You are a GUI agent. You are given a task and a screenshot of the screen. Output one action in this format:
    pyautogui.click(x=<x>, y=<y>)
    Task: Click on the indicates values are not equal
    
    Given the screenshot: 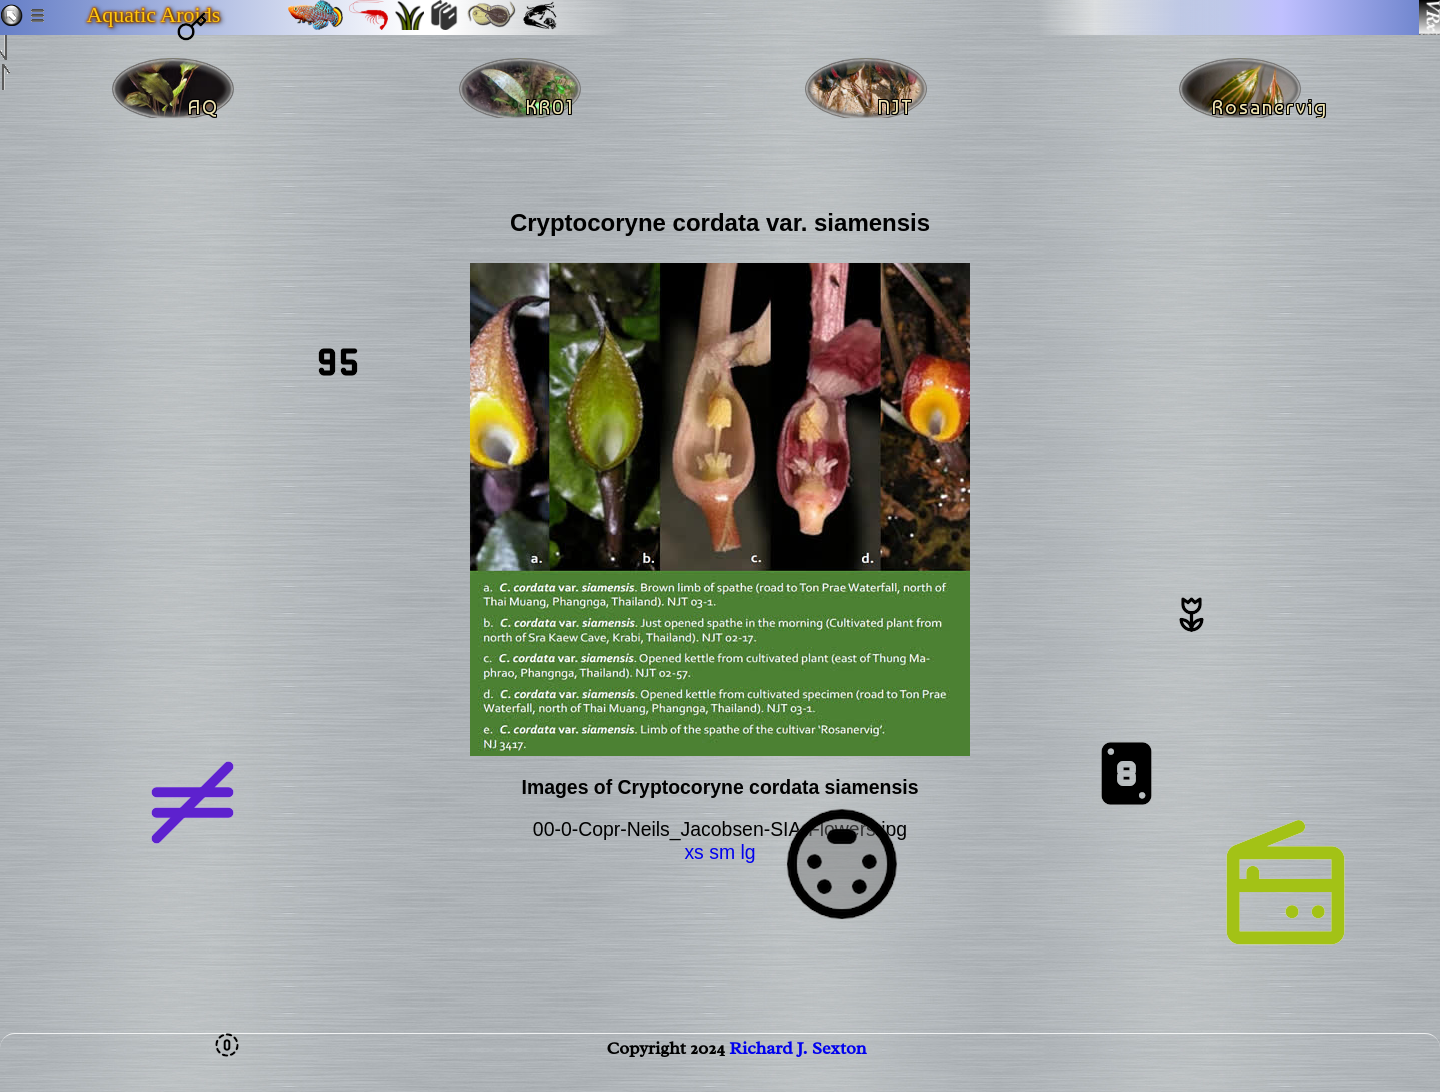 What is the action you would take?
    pyautogui.click(x=192, y=802)
    